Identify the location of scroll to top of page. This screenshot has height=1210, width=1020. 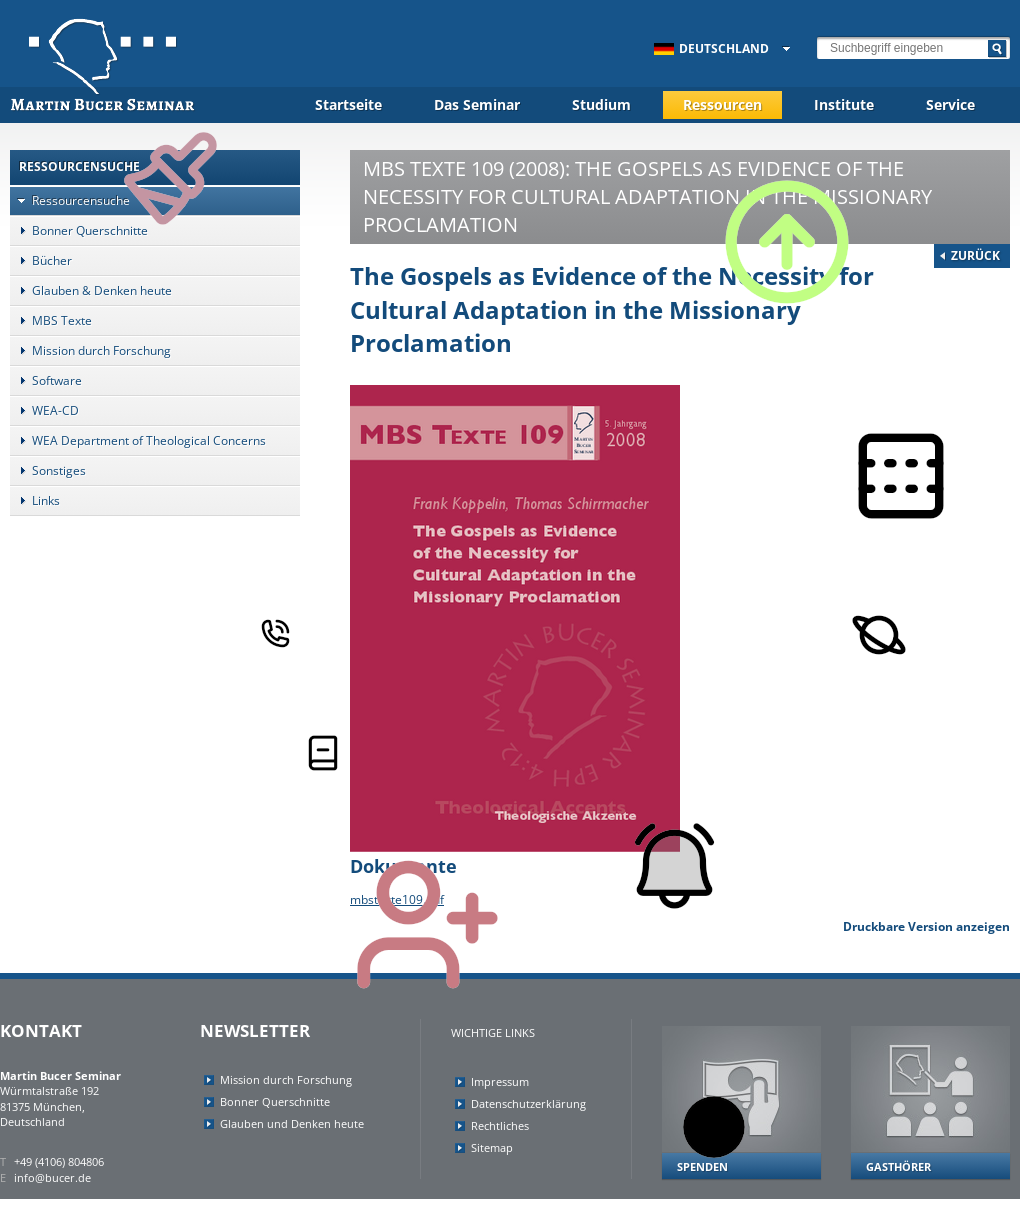
(787, 242).